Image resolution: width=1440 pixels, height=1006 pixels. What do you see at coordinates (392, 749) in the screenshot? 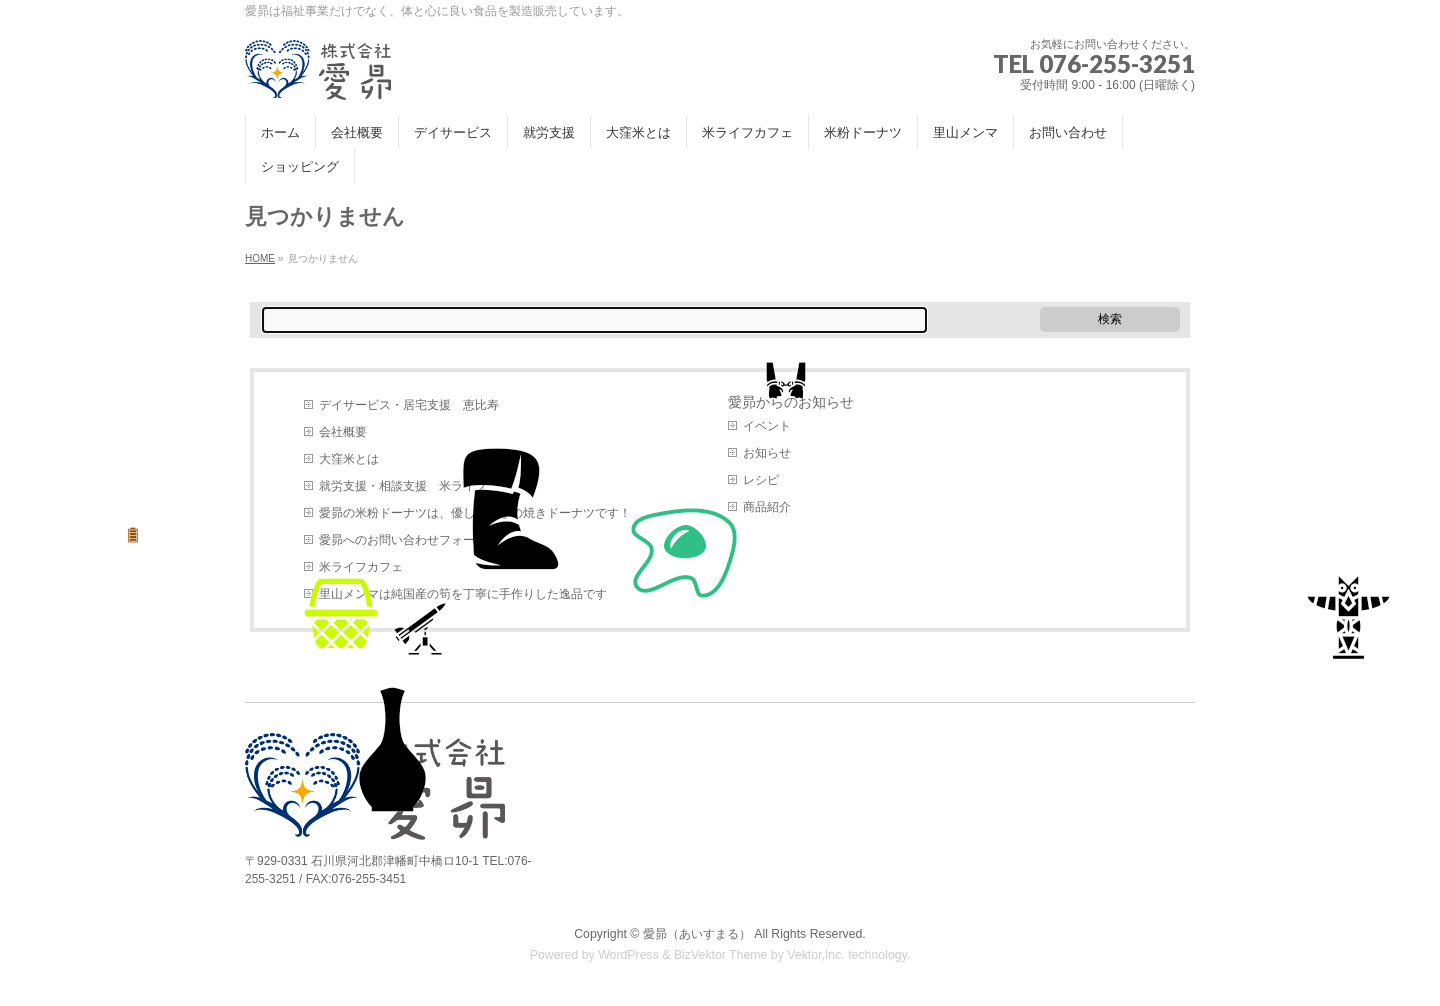
I see `decorative item or collectible in inventory` at bounding box center [392, 749].